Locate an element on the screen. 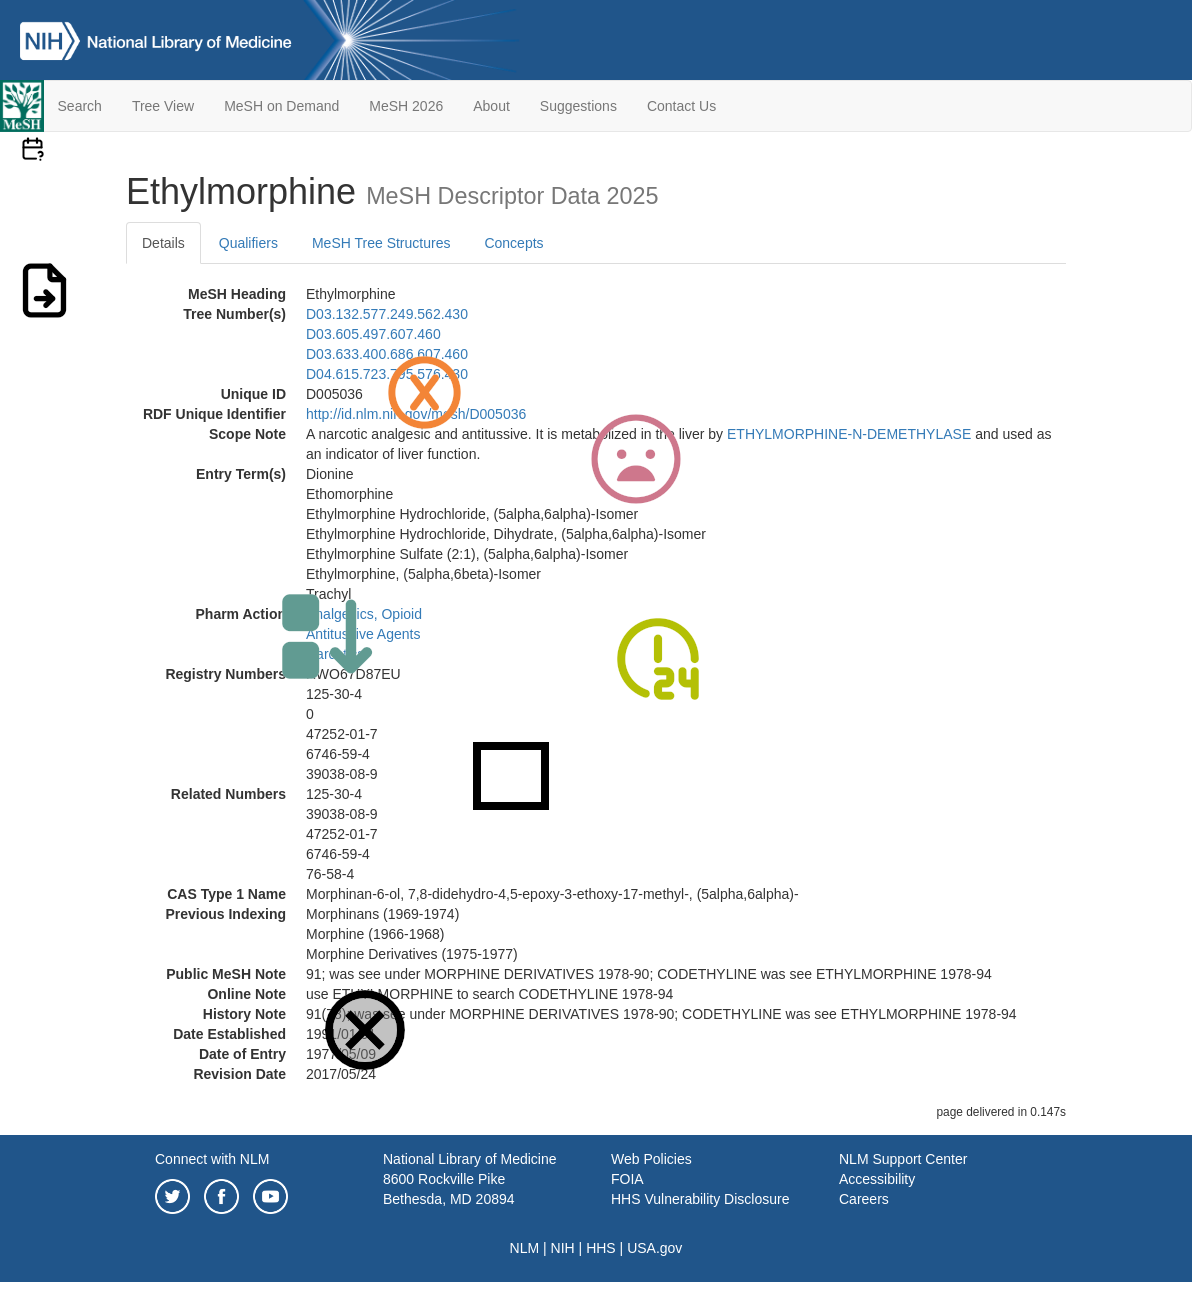 This screenshot has width=1192, height=1296. express disappointment or negative feedback is located at coordinates (636, 459).